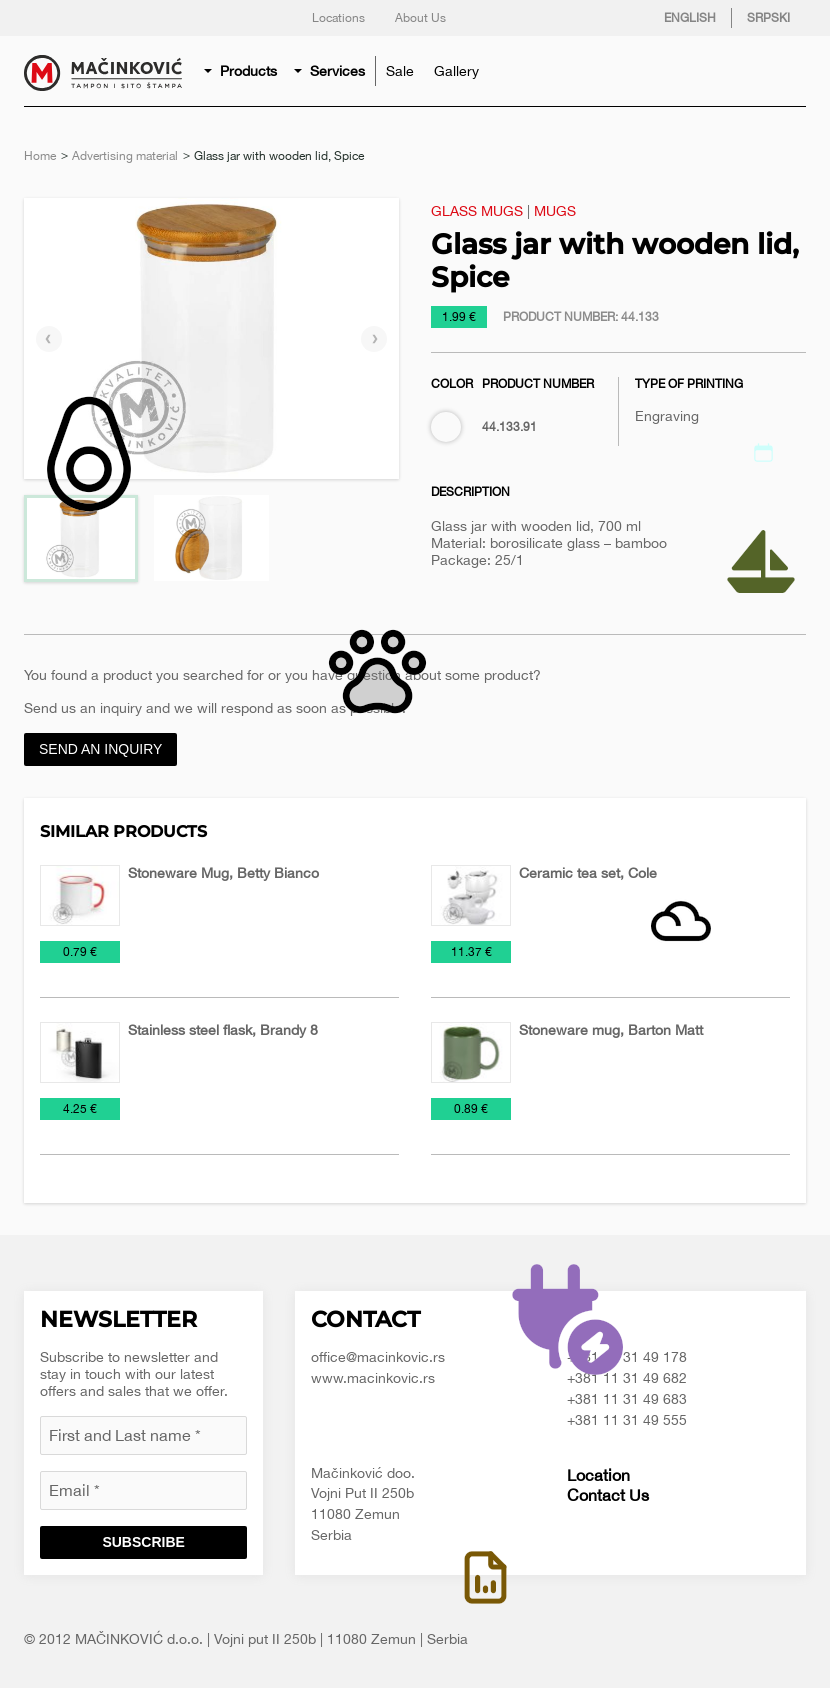 This screenshot has height=1688, width=830. What do you see at coordinates (763, 452) in the screenshot?
I see `view calendar or schedule` at bounding box center [763, 452].